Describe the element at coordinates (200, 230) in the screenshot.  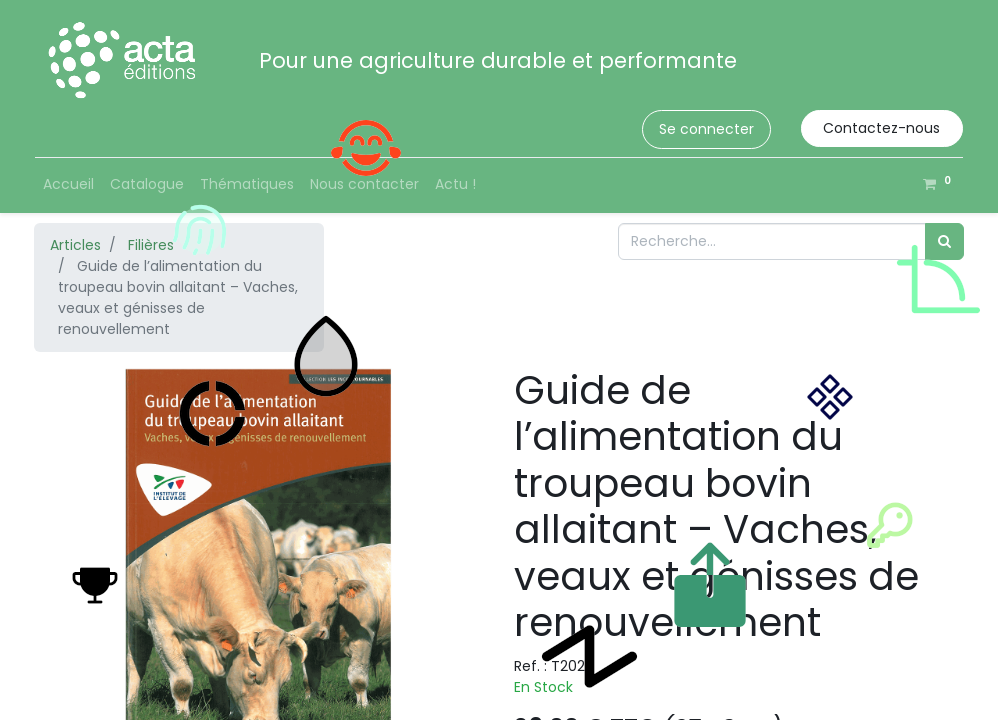
I see `authenticate with fingerprint` at that location.